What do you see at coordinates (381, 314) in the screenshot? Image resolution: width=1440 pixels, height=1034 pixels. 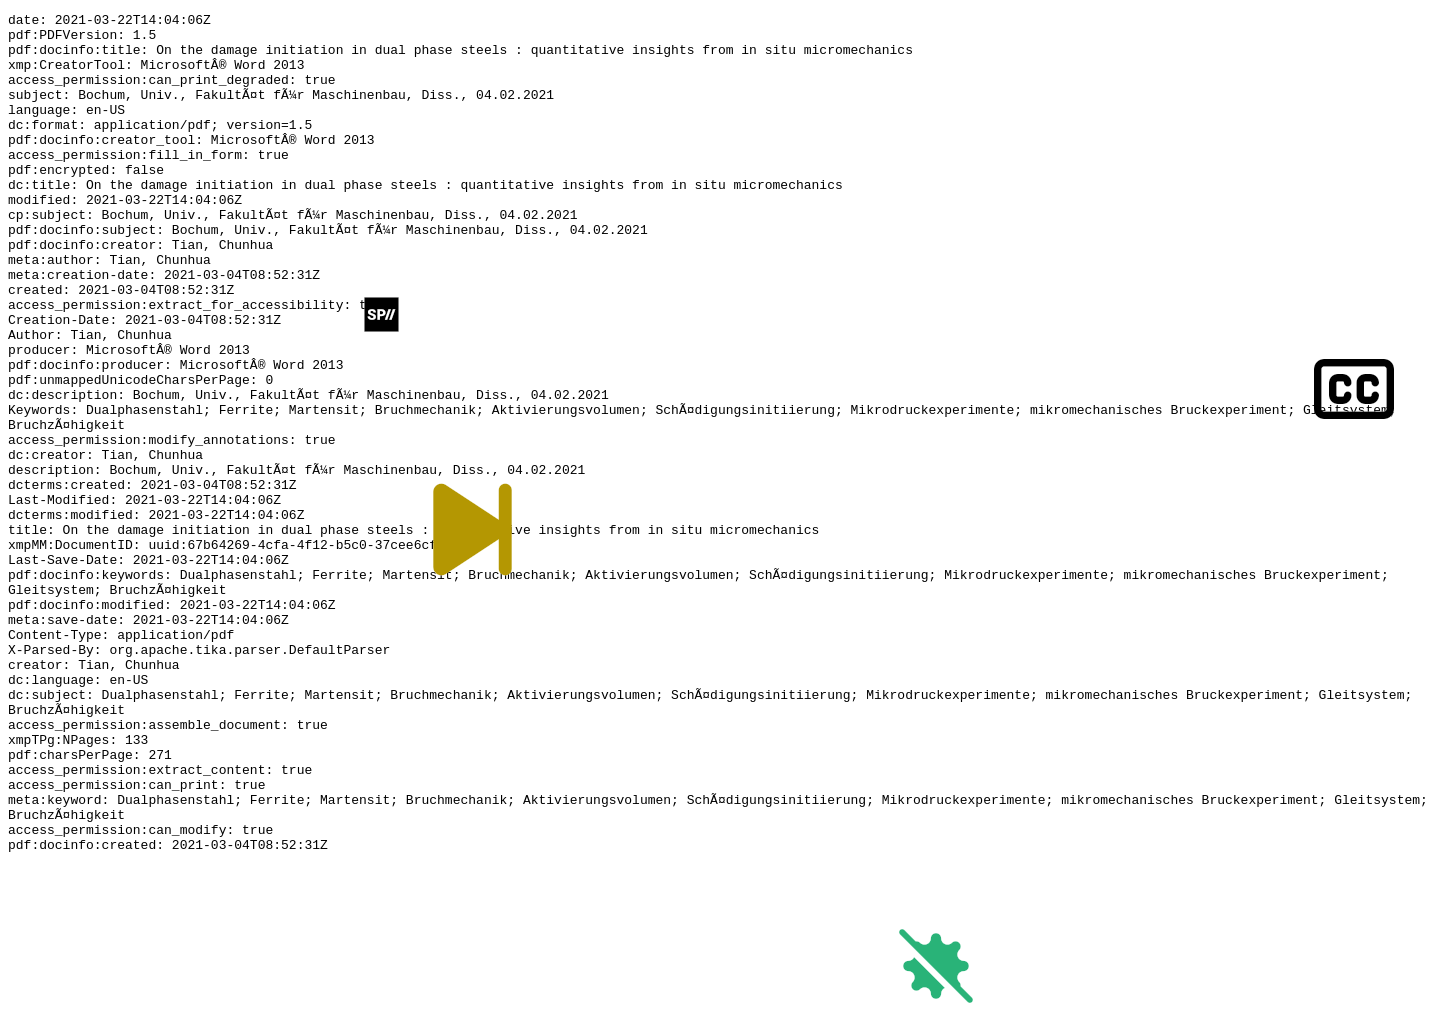 I see `stackpath company logo` at bounding box center [381, 314].